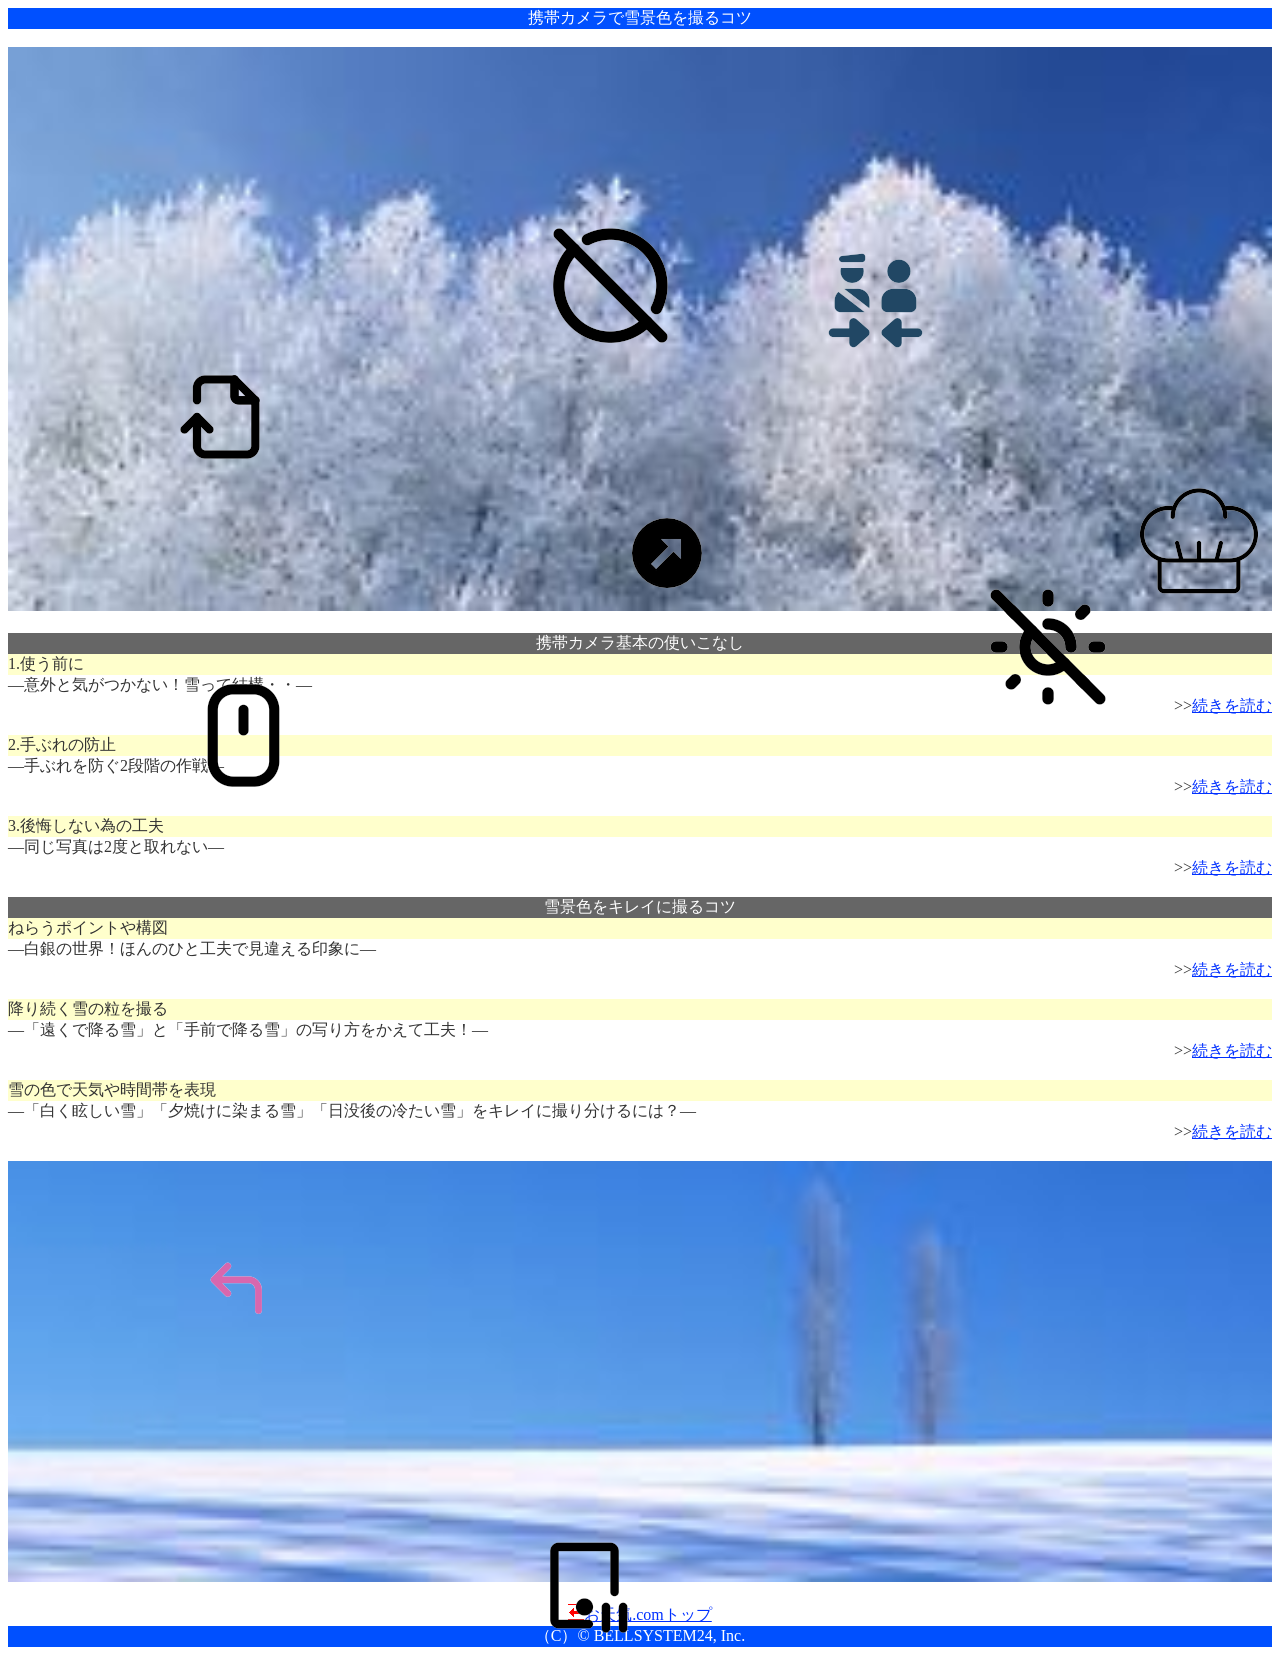 This screenshot has width=1280, height=1655. I want to click on upload a file, so click(222, 417).